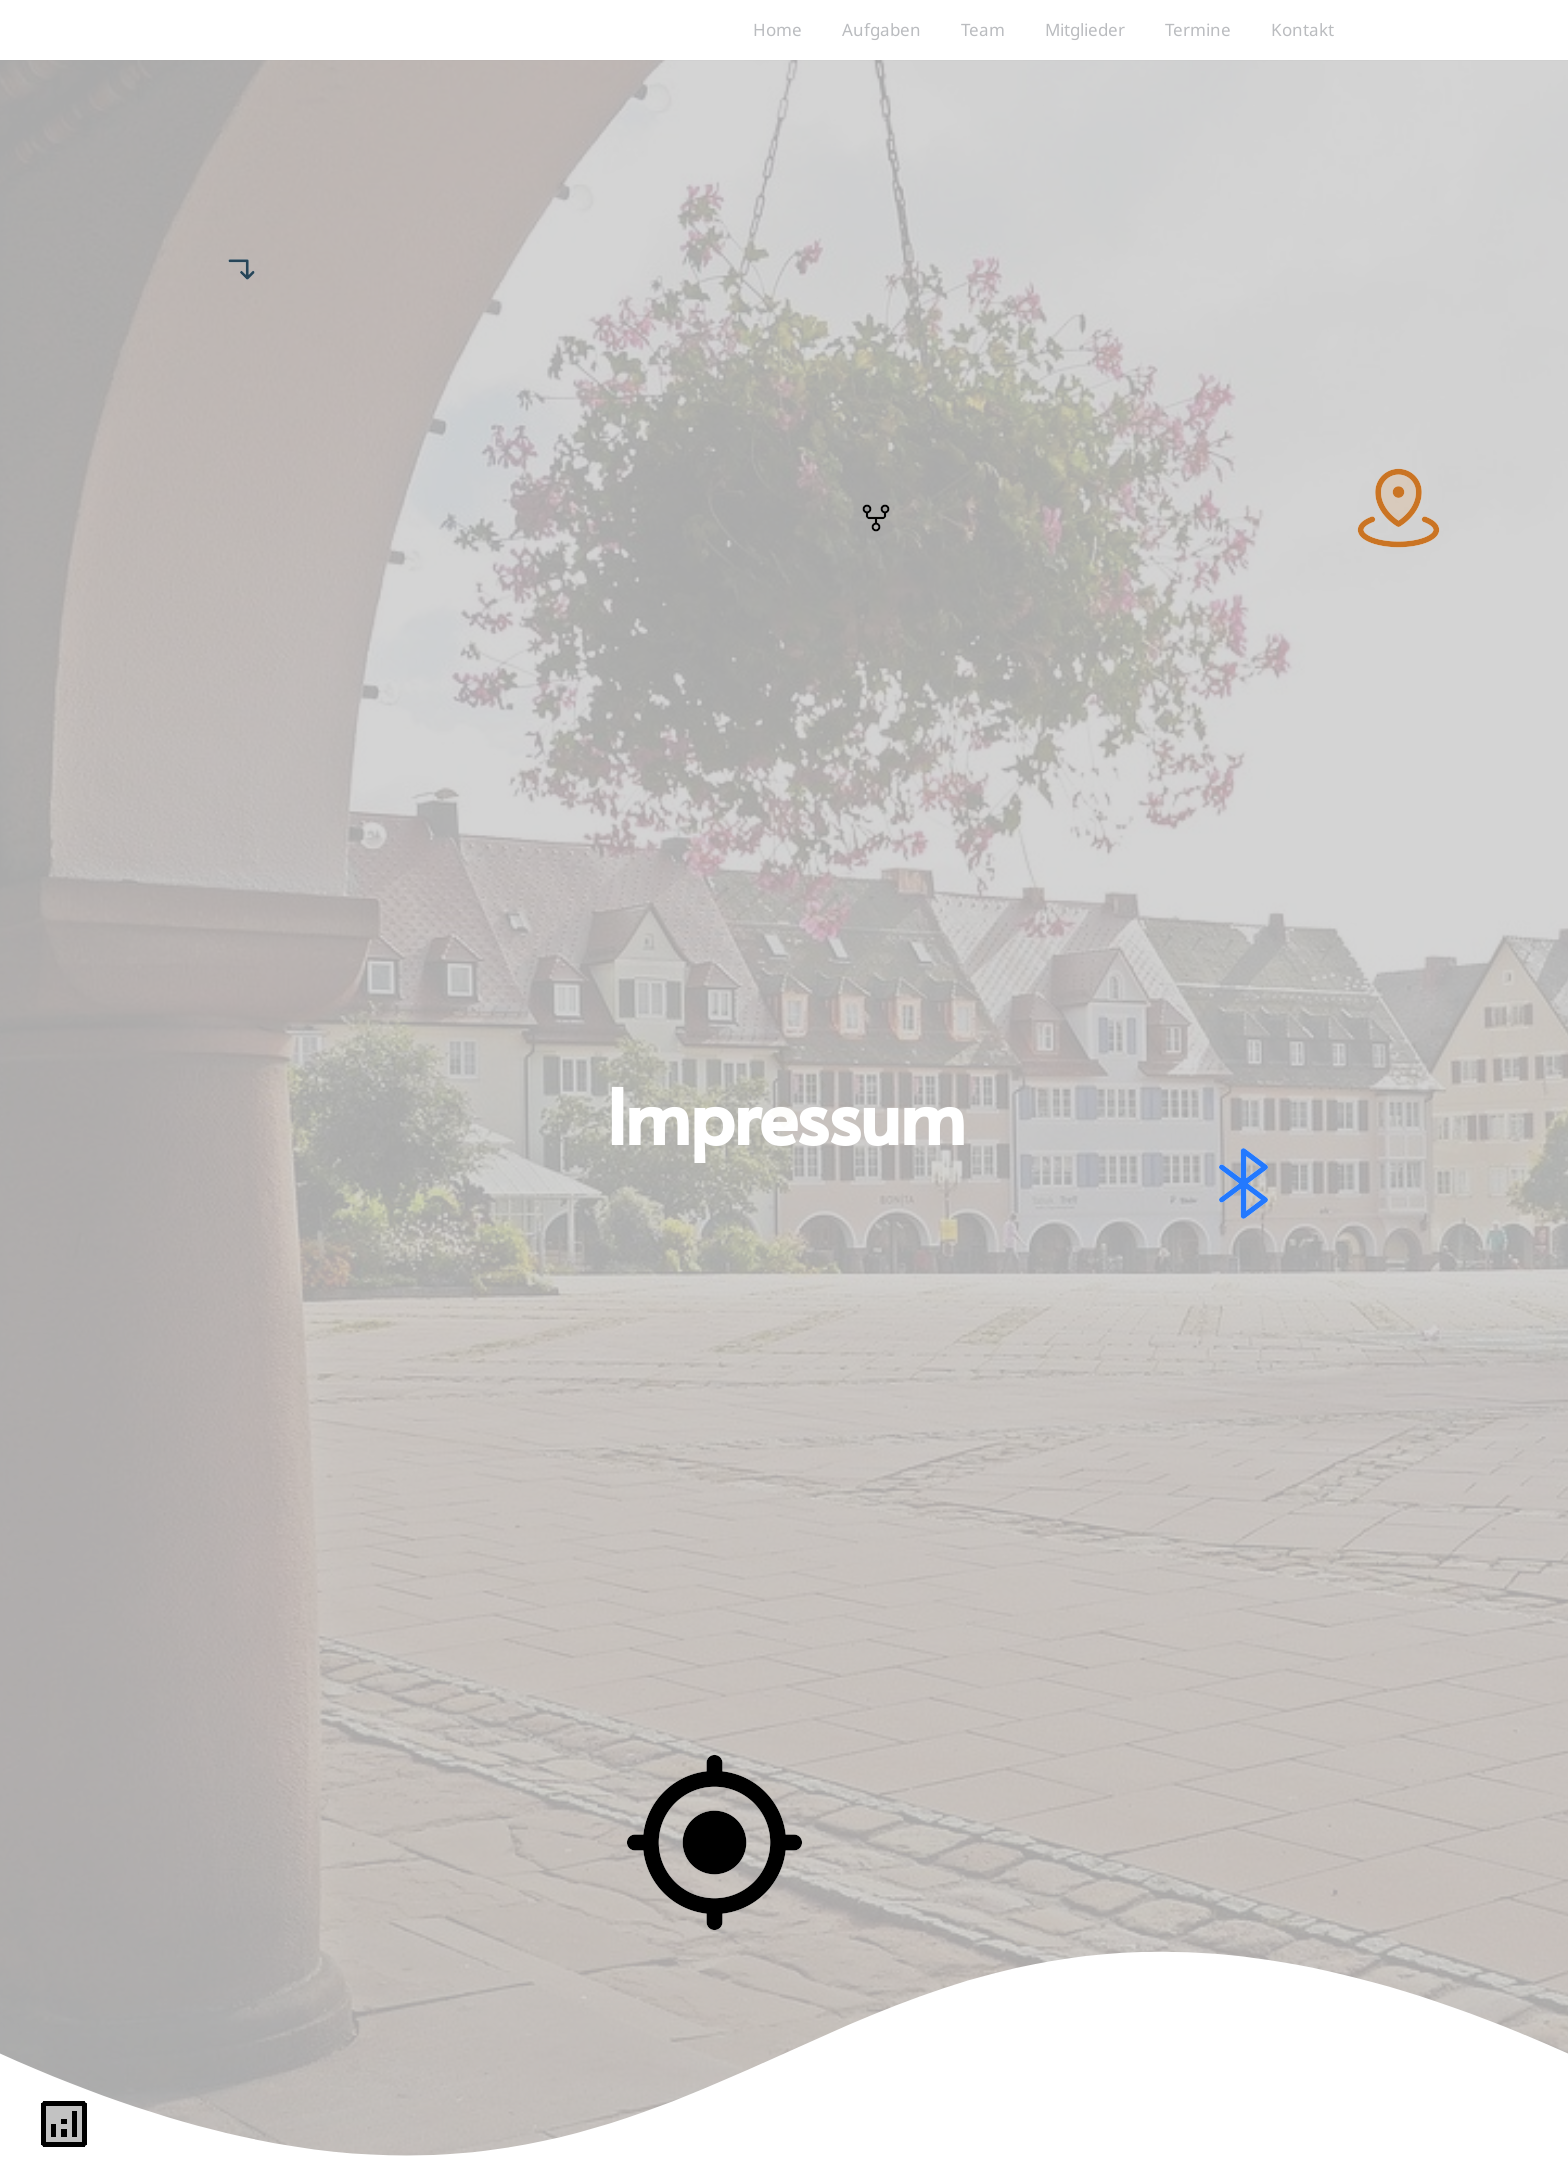  Describe the element at coordinates (1243, 1183) in the screenshot. I see `toggle bluetooth connectivity on or off` at that location.